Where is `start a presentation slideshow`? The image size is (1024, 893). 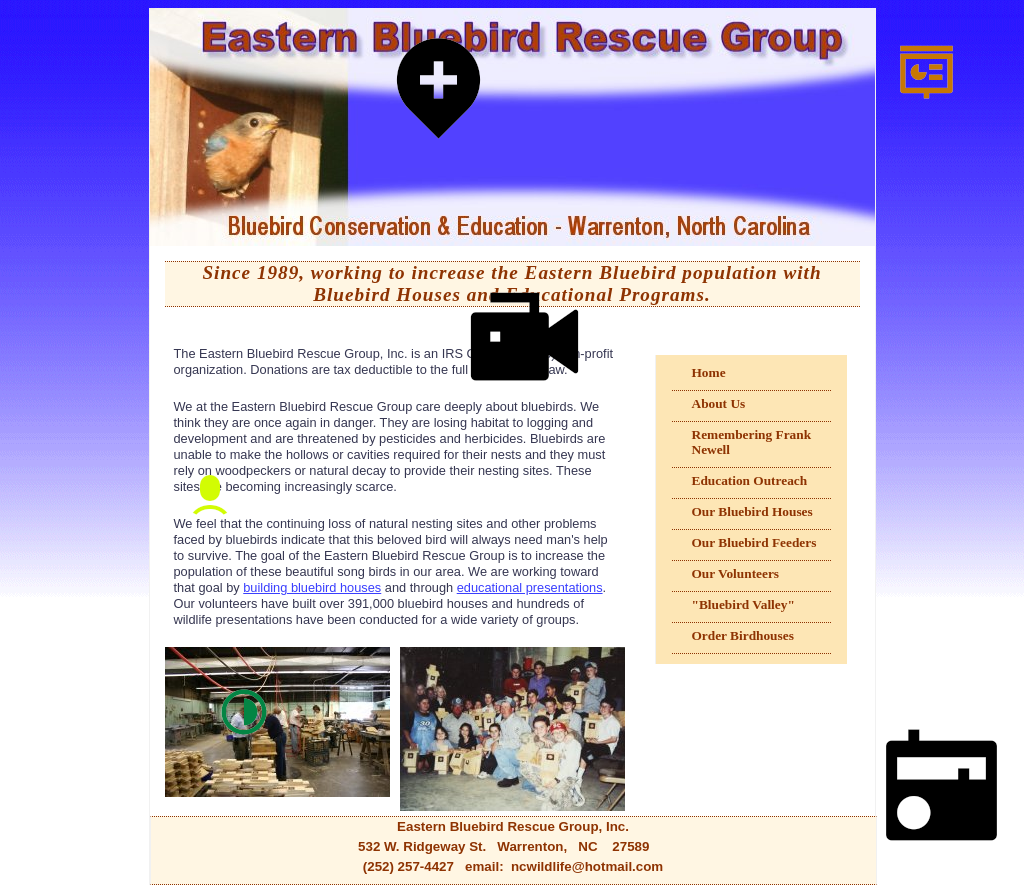 start a presentation slideshow is located at coordinates (926, 69).